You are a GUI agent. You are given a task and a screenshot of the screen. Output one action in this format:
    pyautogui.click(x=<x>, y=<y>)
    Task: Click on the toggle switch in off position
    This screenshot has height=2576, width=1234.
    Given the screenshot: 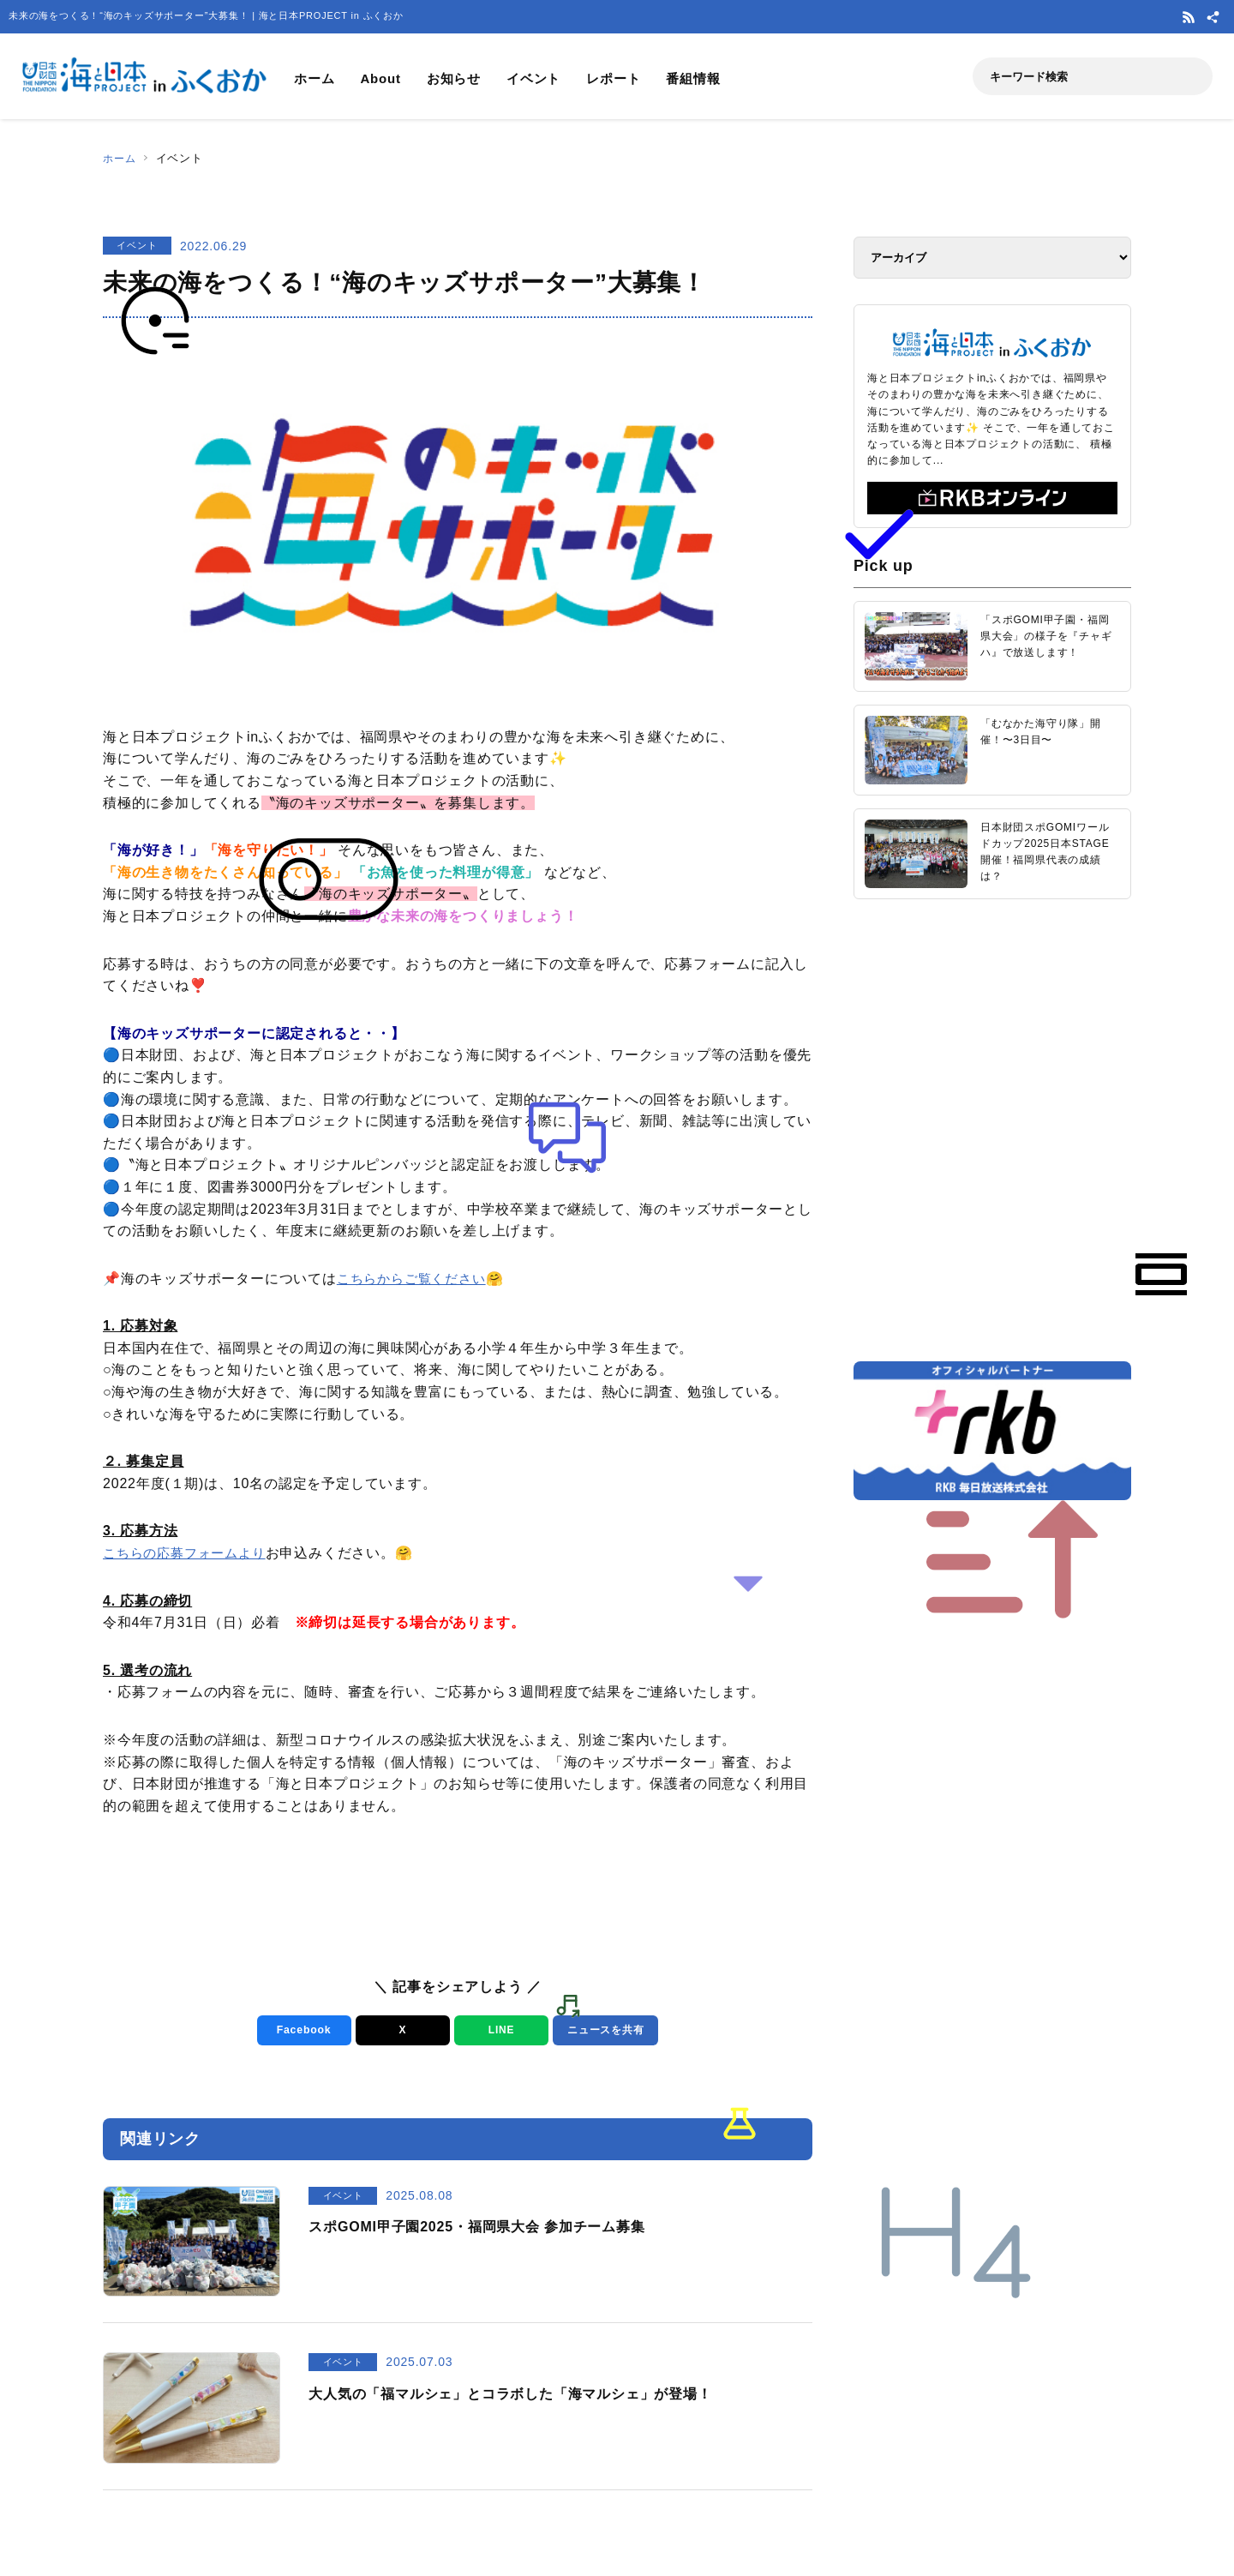 What is the action you would take?
    pyautogui.click(x=328, y=879)
    